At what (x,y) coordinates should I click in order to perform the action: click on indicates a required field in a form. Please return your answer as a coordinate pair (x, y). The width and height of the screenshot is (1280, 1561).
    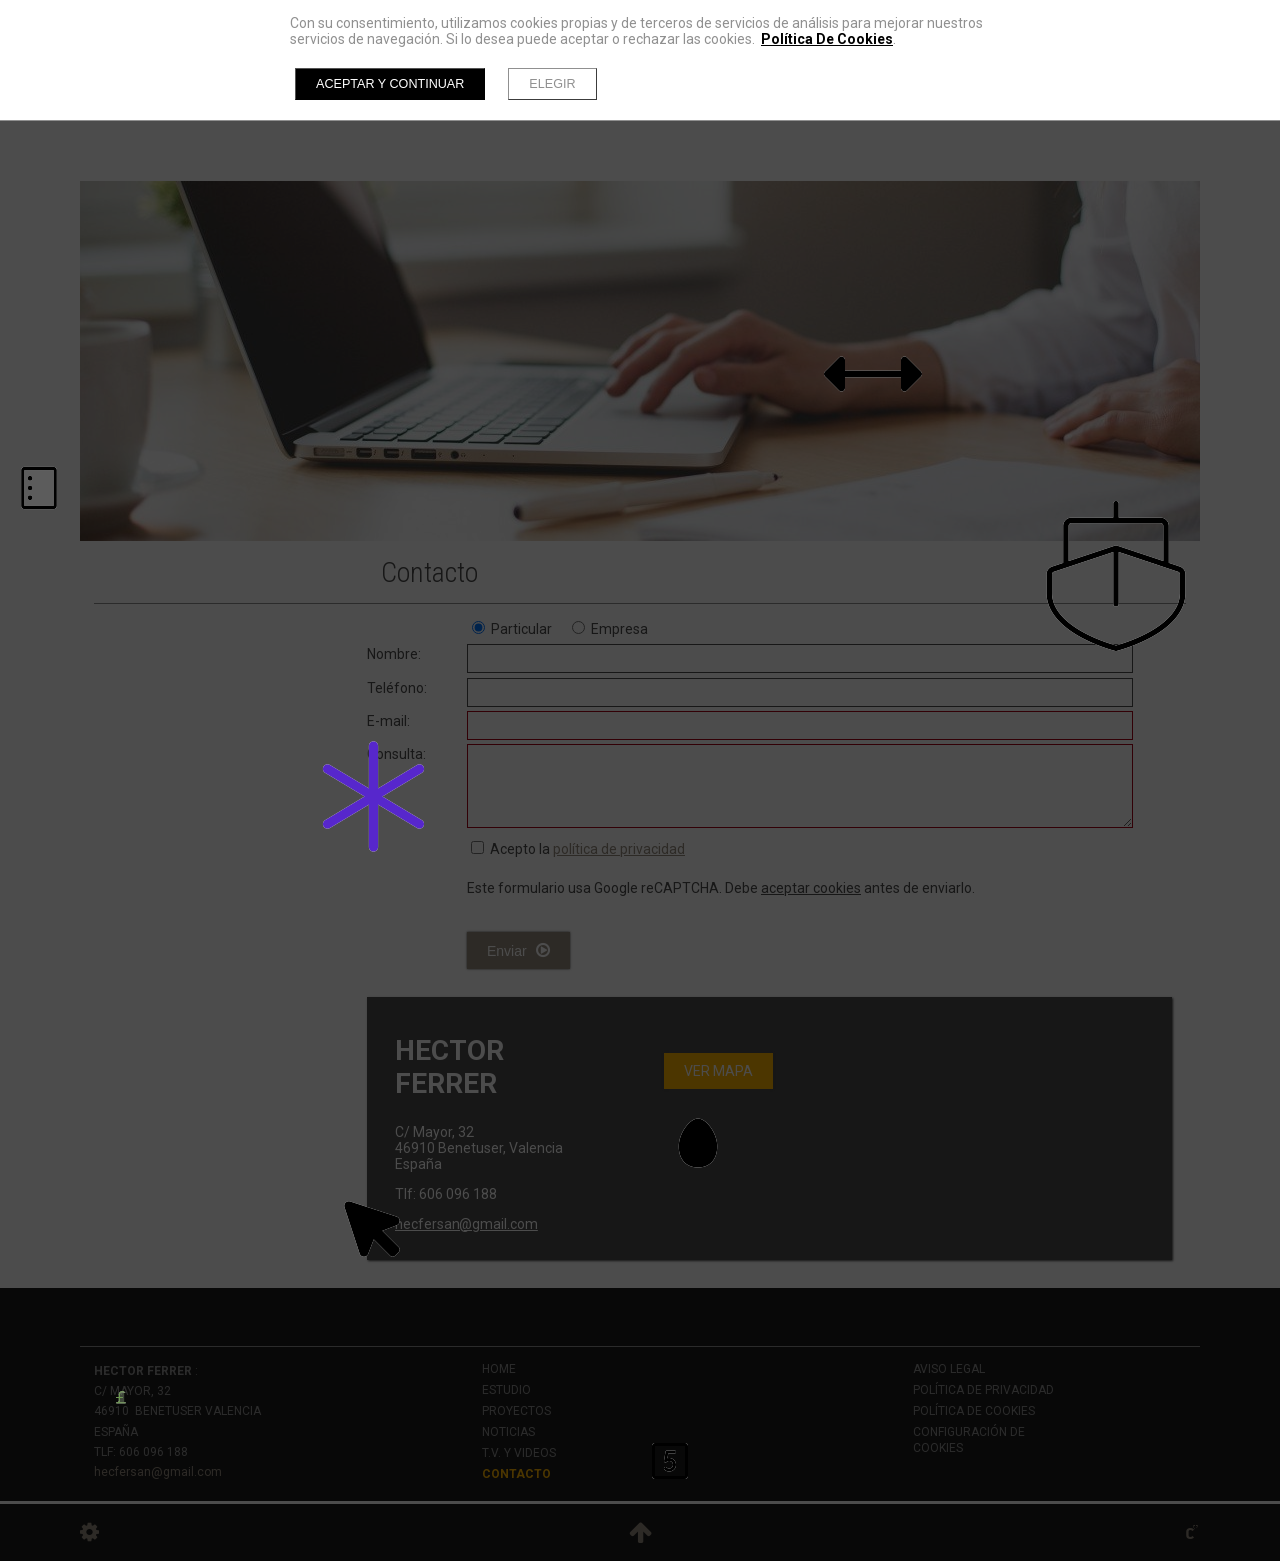
    Looking at the image, I should click on (373, 796).